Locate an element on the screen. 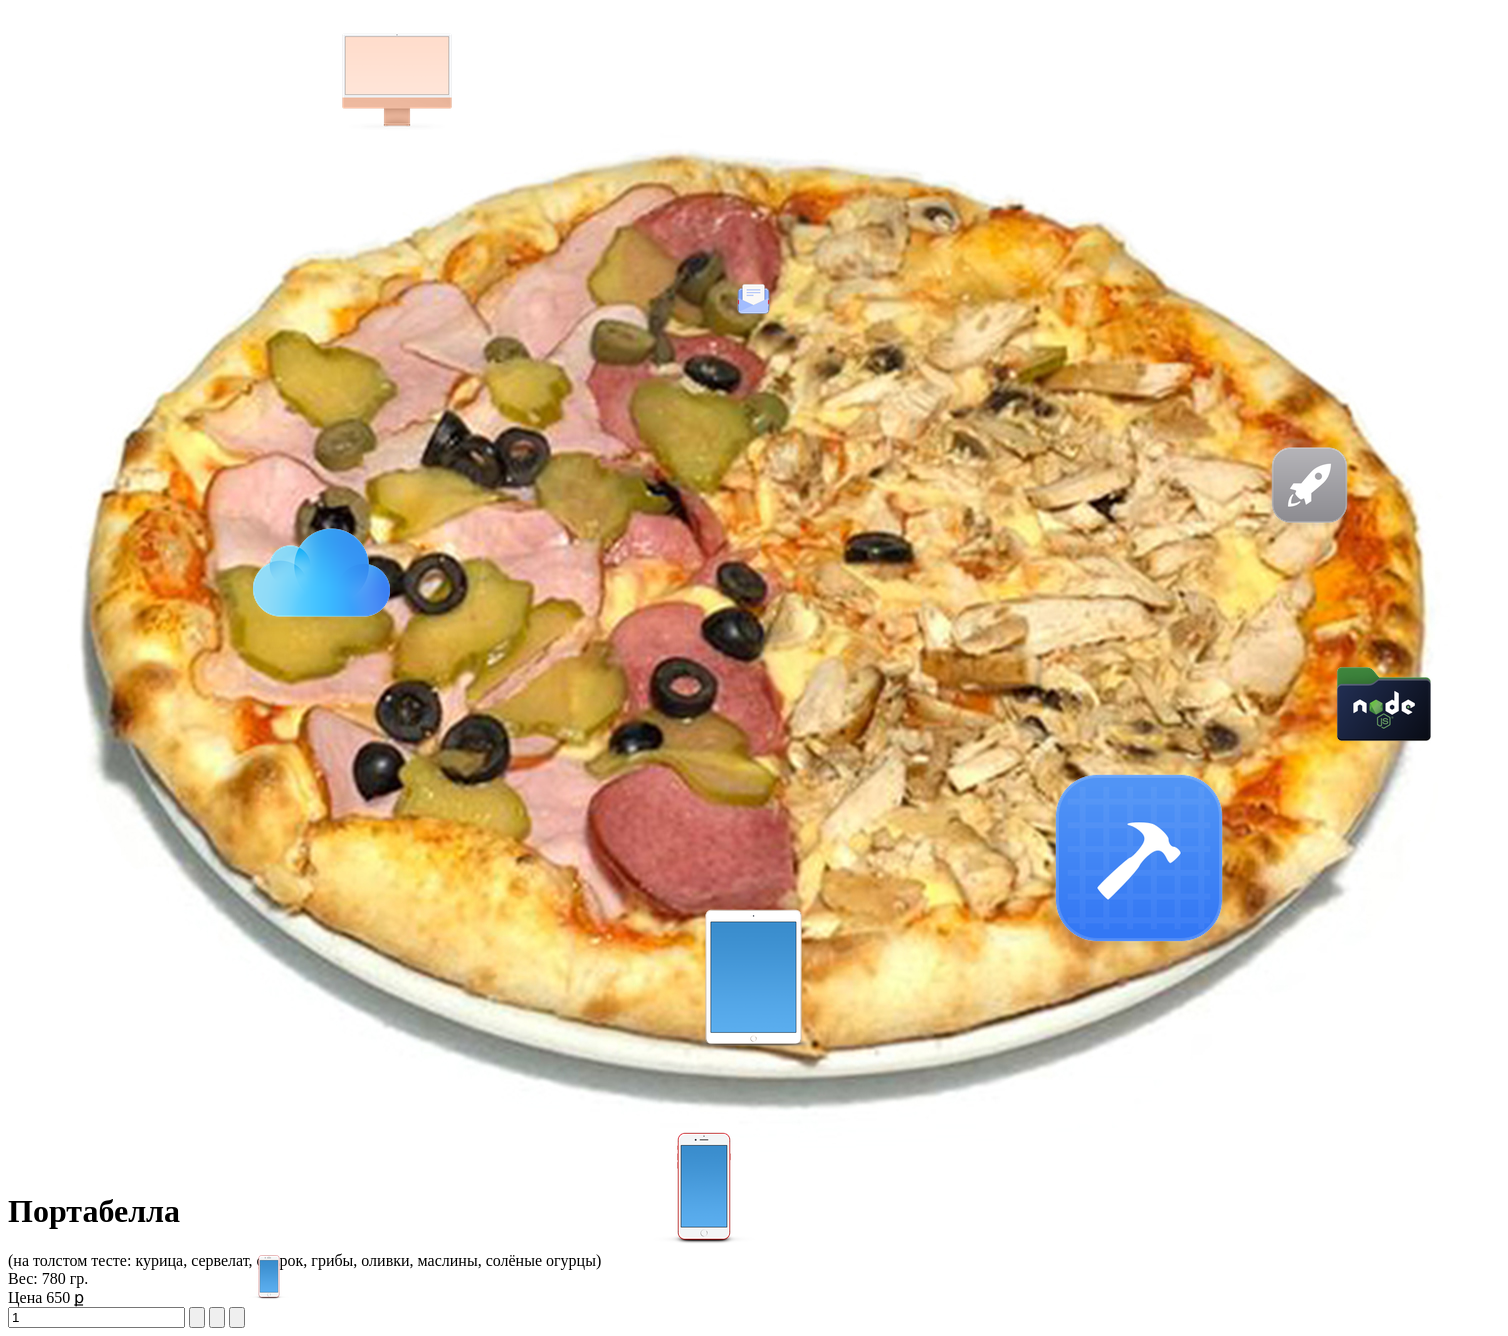 The width and height of the screenshot is (1508, 1336). access iCloud Drive cloud storage is located at coordinates (321, 572).